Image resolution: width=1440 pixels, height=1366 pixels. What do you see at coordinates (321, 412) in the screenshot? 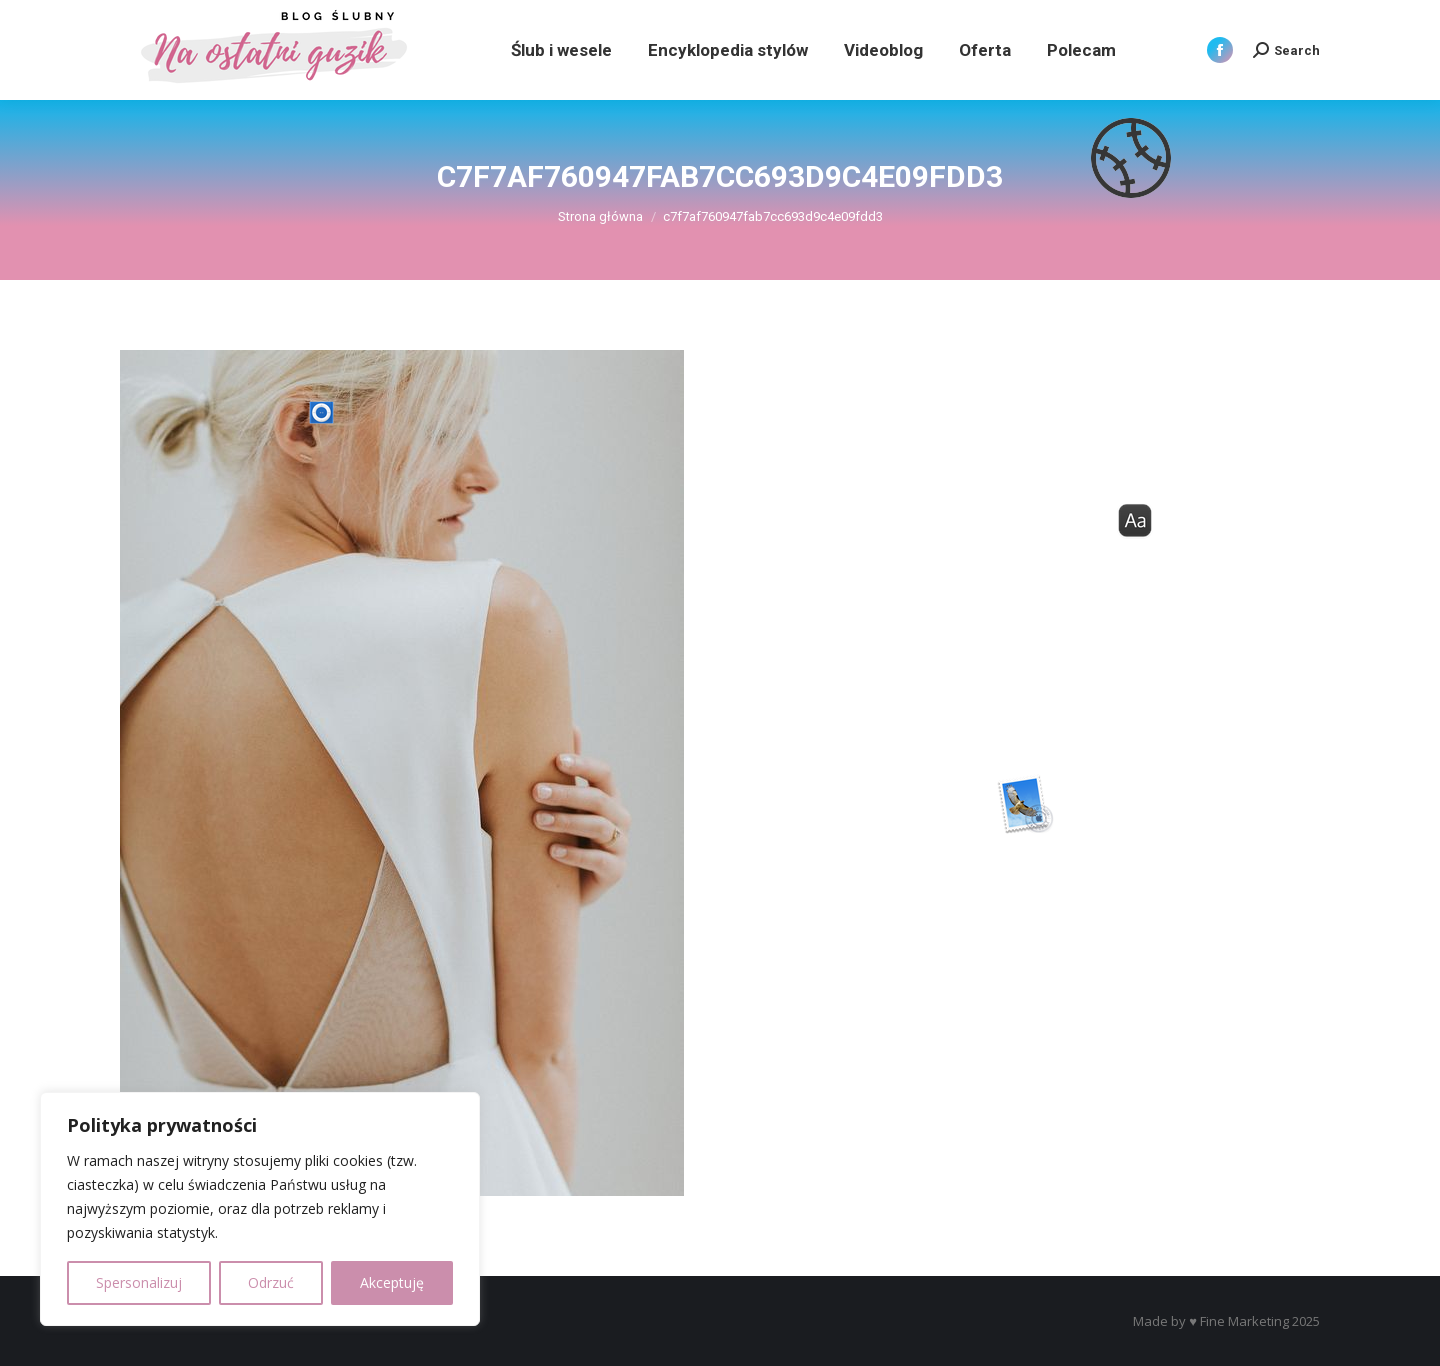
I see `iPod shuffle device connected` at bounding box center [321, 412].